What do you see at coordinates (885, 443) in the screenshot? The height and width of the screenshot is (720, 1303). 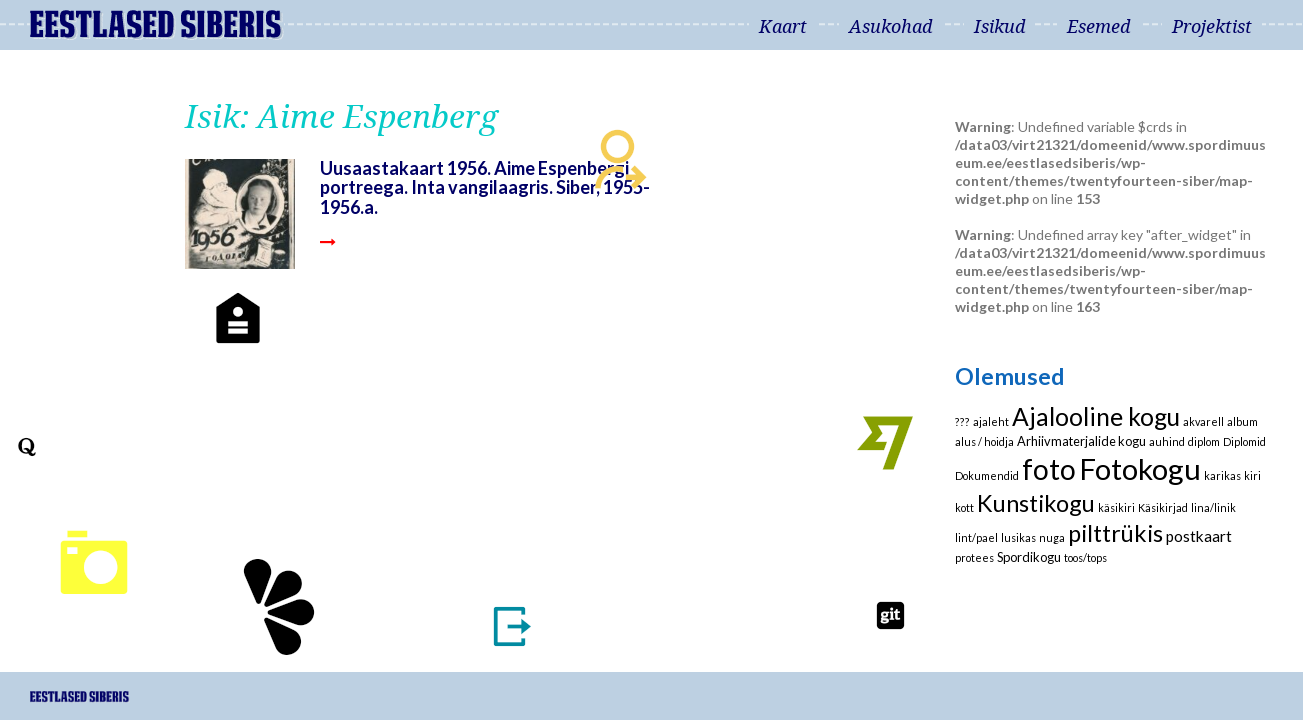 I see `open the Wise money transfer app` at bounding box center [885, 443].